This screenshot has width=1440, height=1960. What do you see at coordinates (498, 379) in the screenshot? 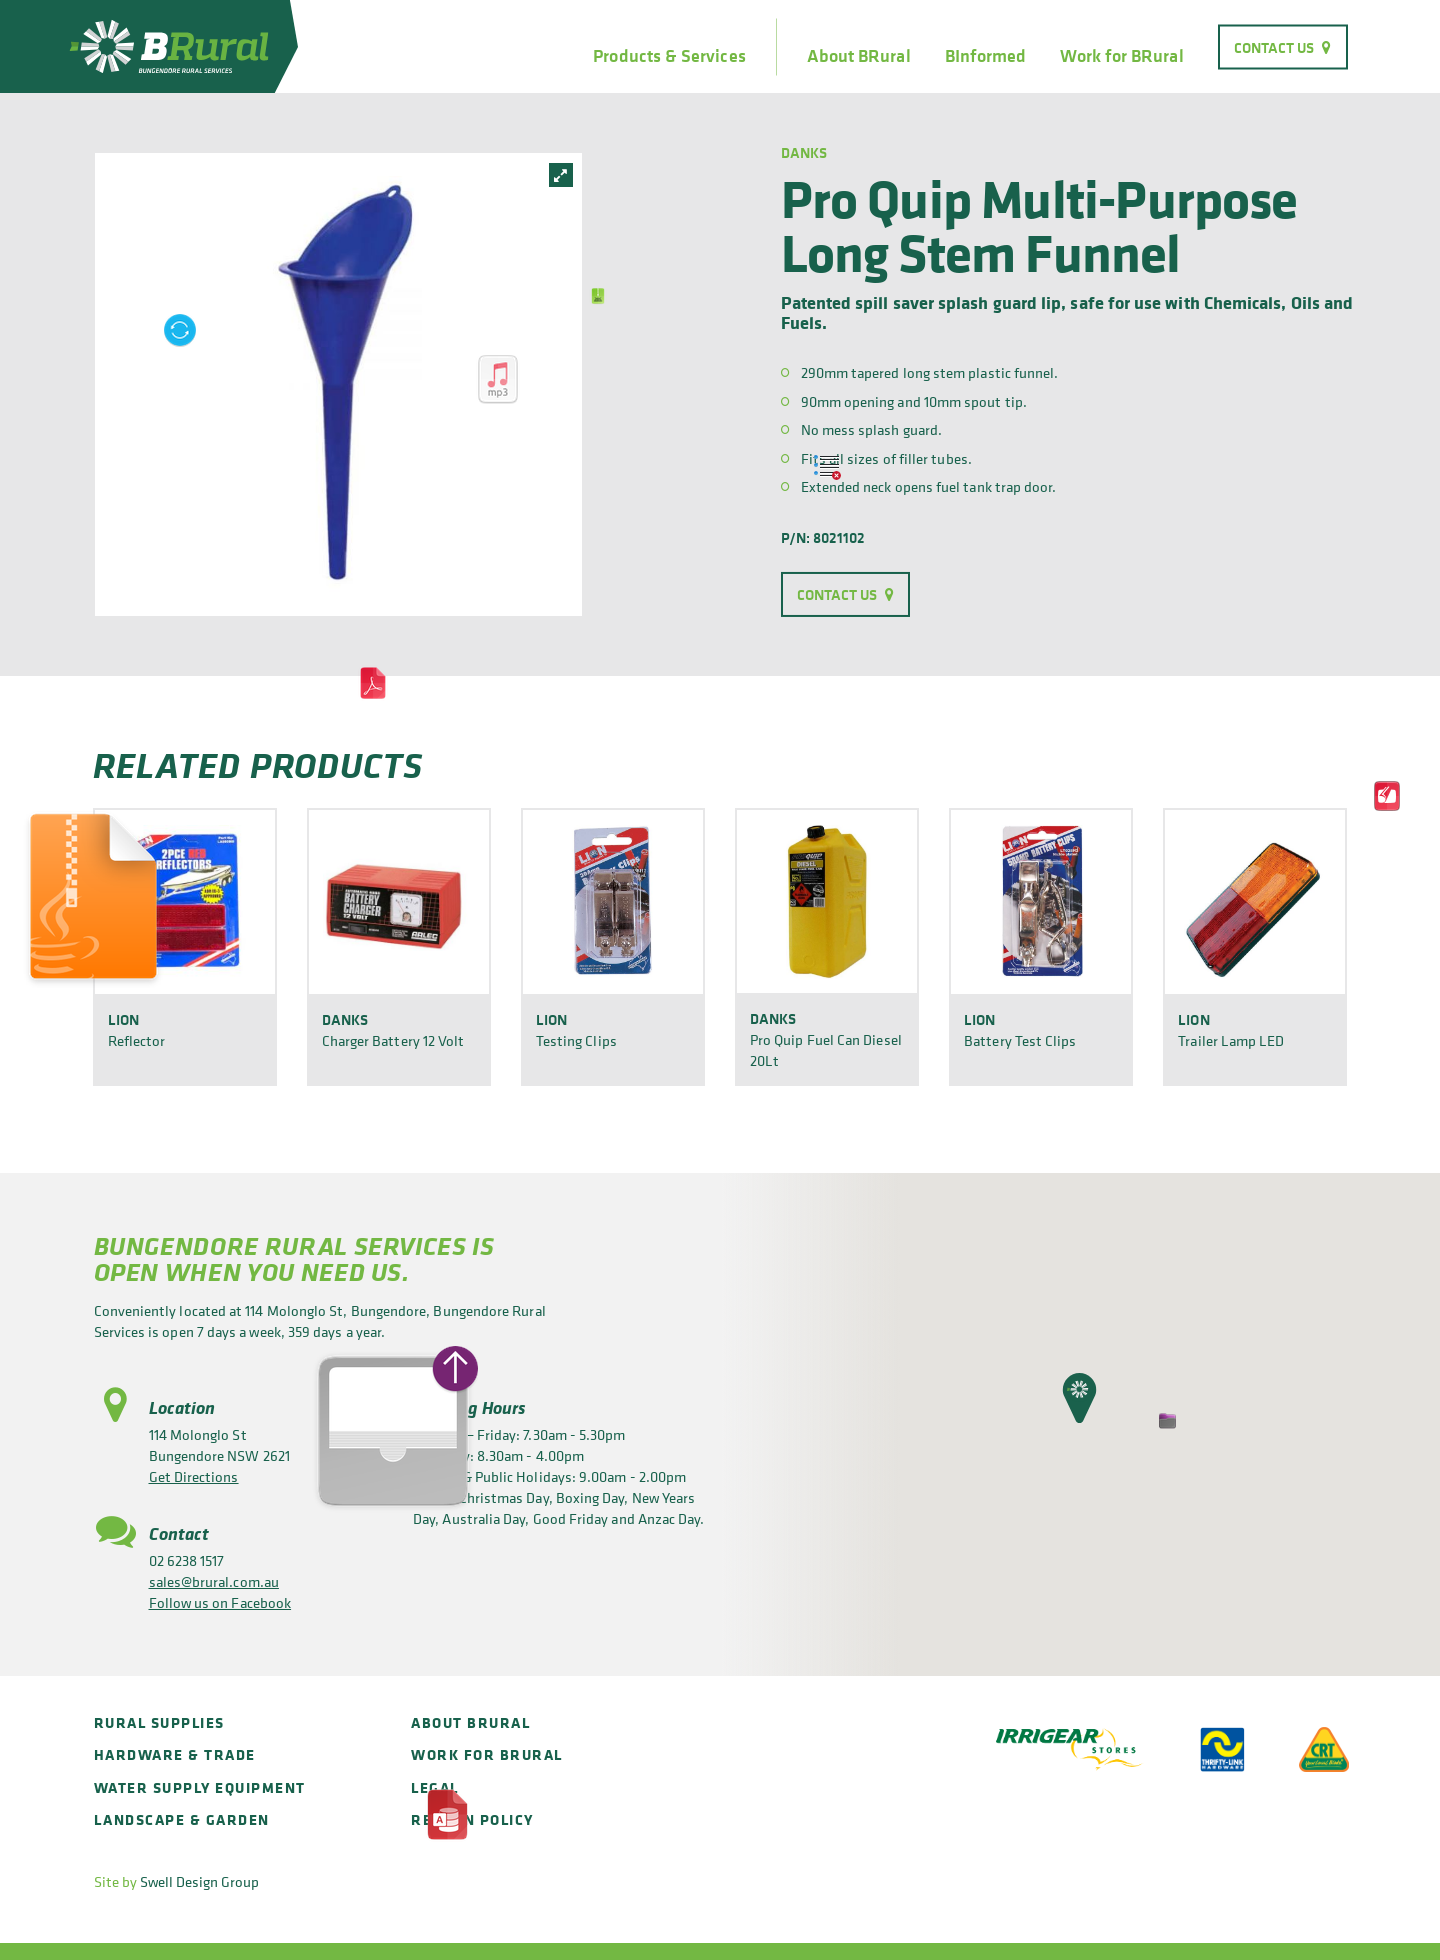
I see `an mp3 audio file` at bounding box center [498, 379].